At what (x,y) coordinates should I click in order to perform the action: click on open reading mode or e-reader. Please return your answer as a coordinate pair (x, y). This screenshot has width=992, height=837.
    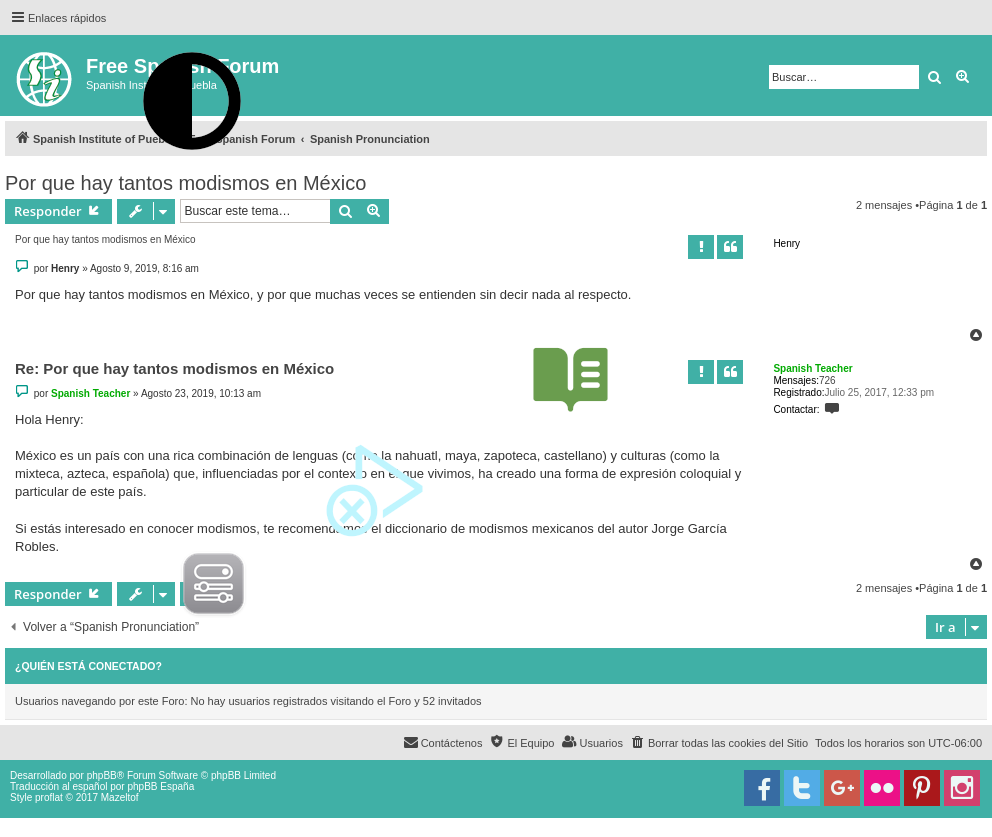
    Looking at the image, I should click on (570, 374).